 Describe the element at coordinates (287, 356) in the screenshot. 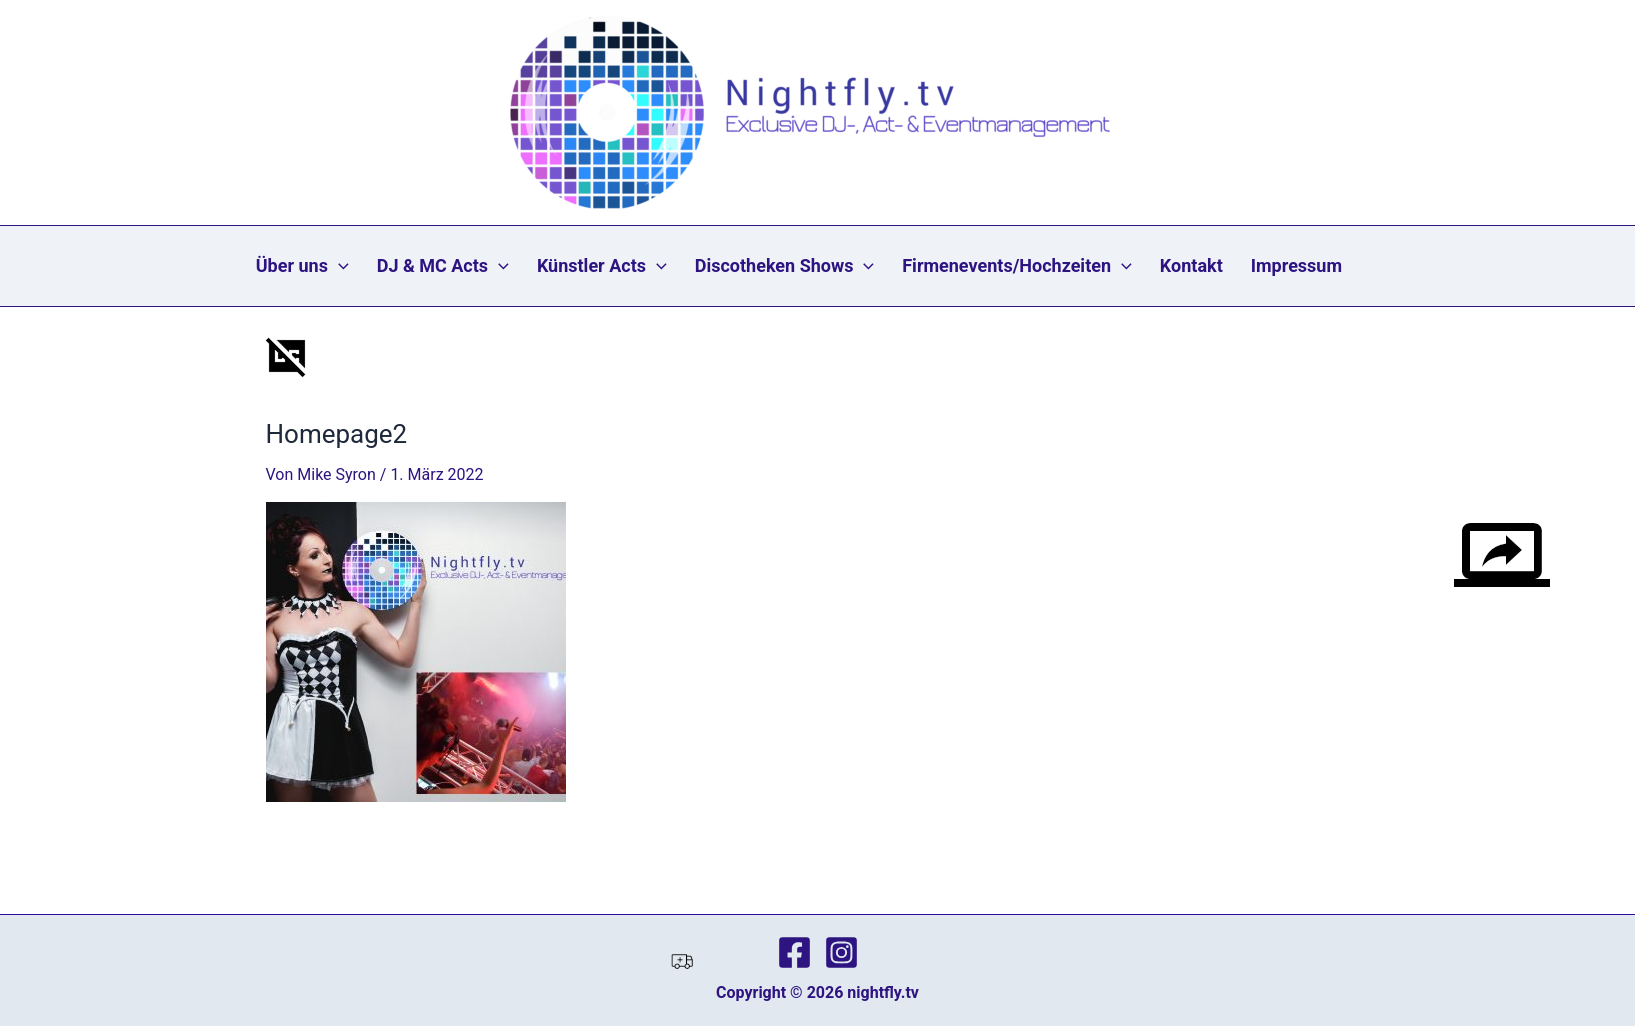

I see `closed captions are disabled` at that location.